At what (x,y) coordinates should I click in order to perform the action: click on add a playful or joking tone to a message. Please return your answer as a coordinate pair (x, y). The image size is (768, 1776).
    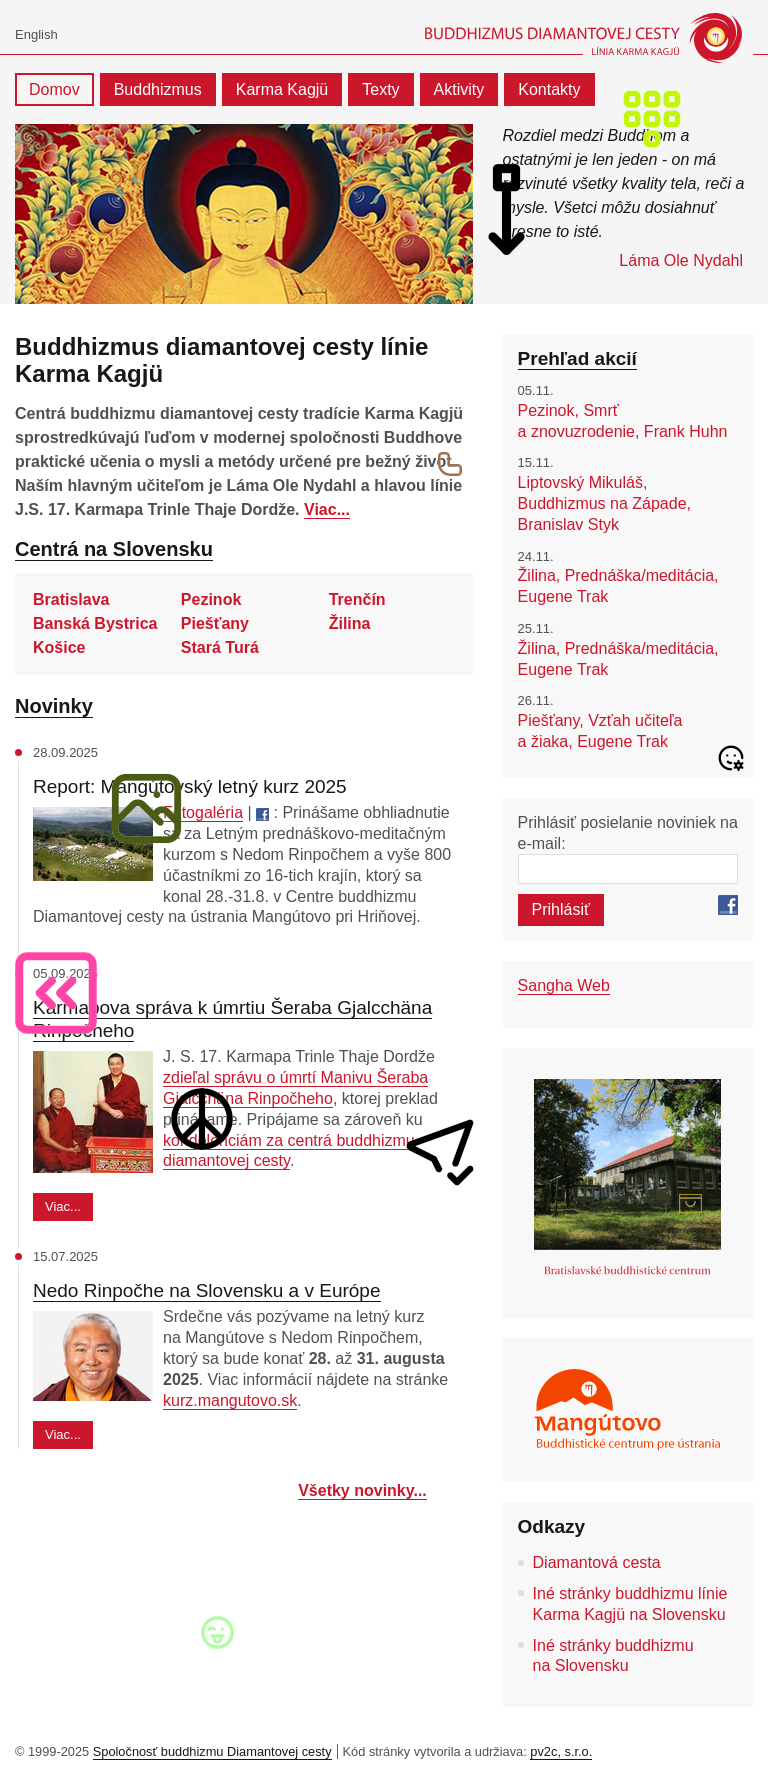
    Looking at the image, I should click on (217, 1632).